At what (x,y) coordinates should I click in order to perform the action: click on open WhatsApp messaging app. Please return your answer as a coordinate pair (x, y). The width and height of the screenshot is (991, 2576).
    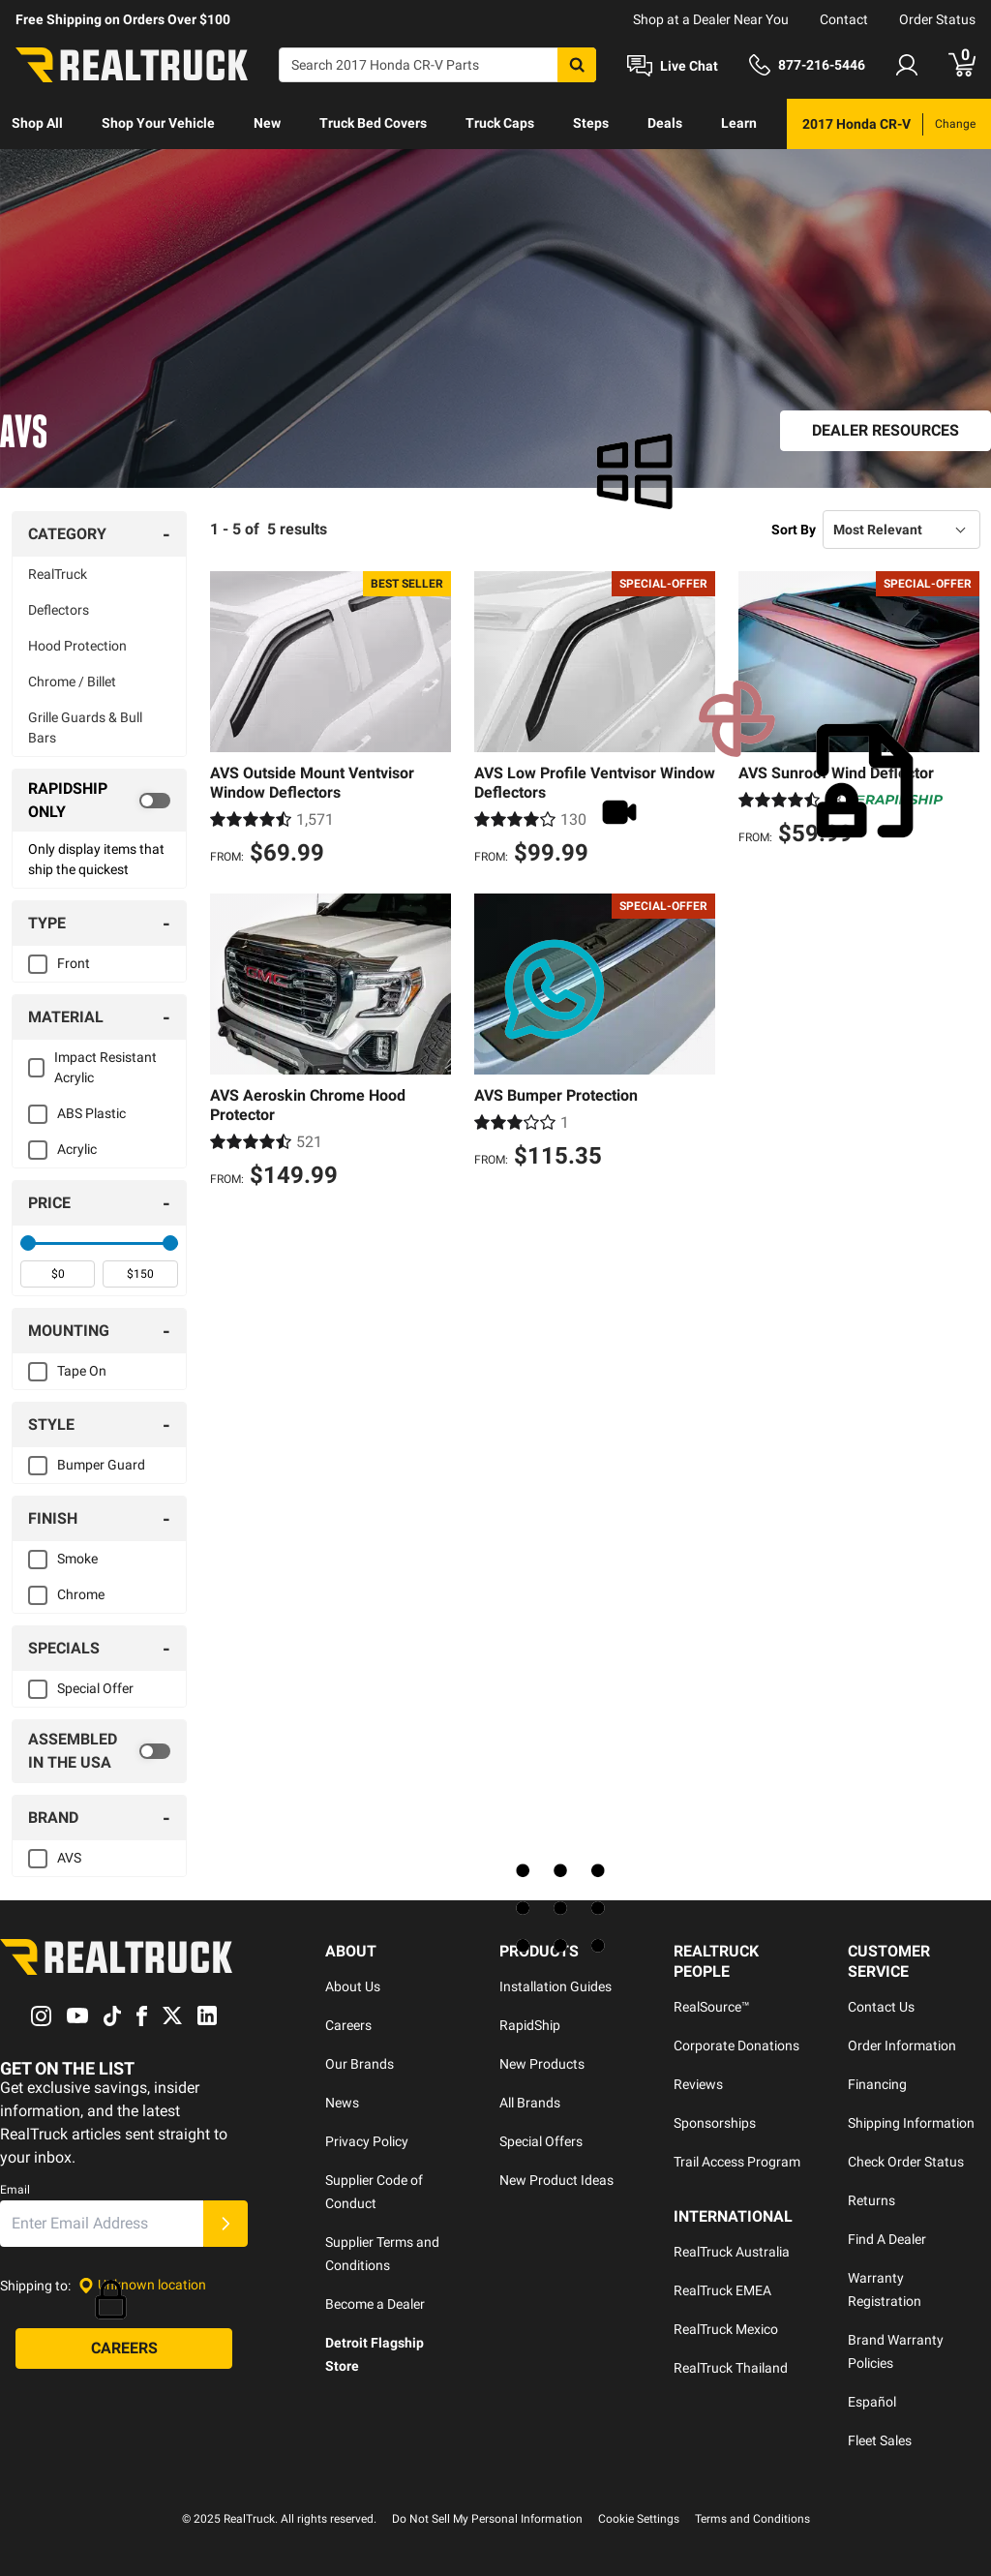
    Looking at the image, I should click on (555, 989).